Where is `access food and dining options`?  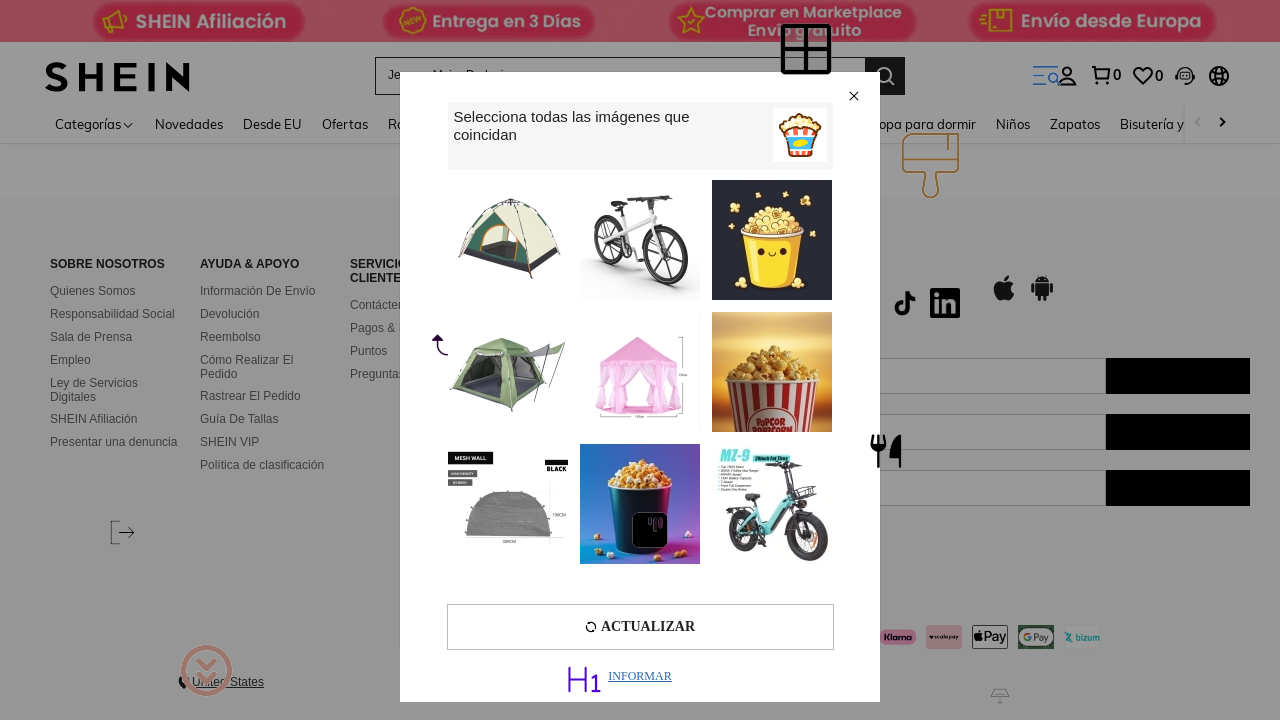 access food and dining options is located at coordinates (886, 450).